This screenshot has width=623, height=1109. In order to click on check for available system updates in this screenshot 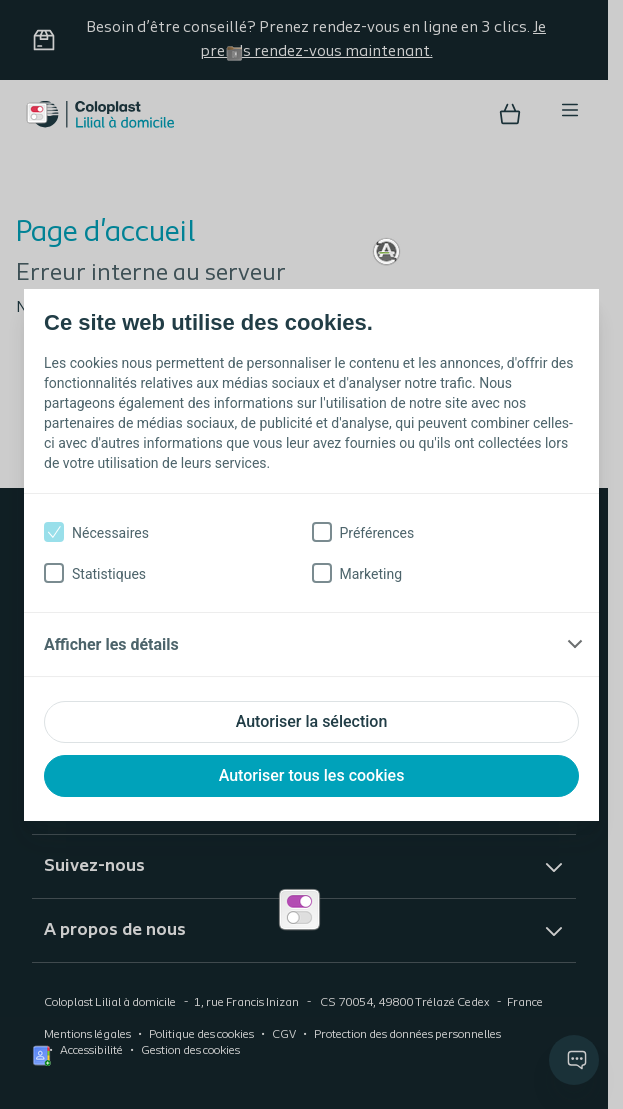, I will do `click(386, 251)`.